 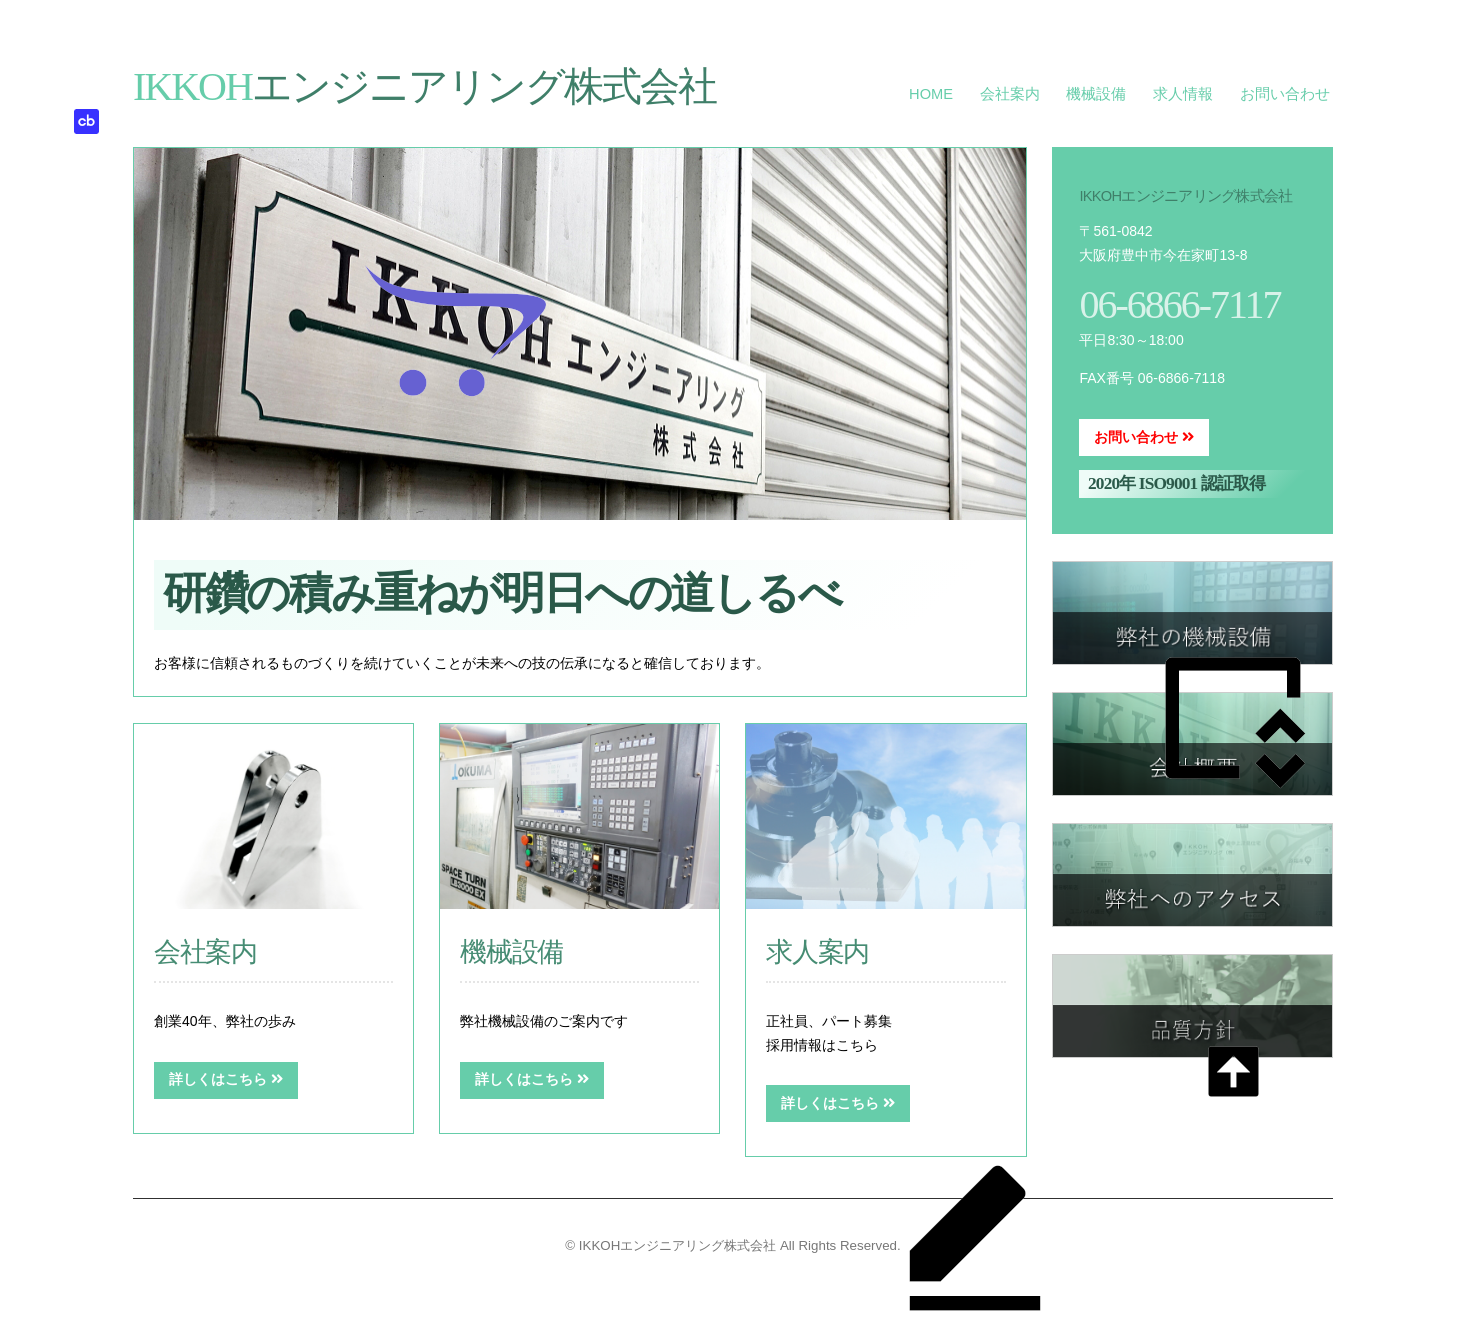 I want to click on edit content or settings, so click(x=975, y=1238).